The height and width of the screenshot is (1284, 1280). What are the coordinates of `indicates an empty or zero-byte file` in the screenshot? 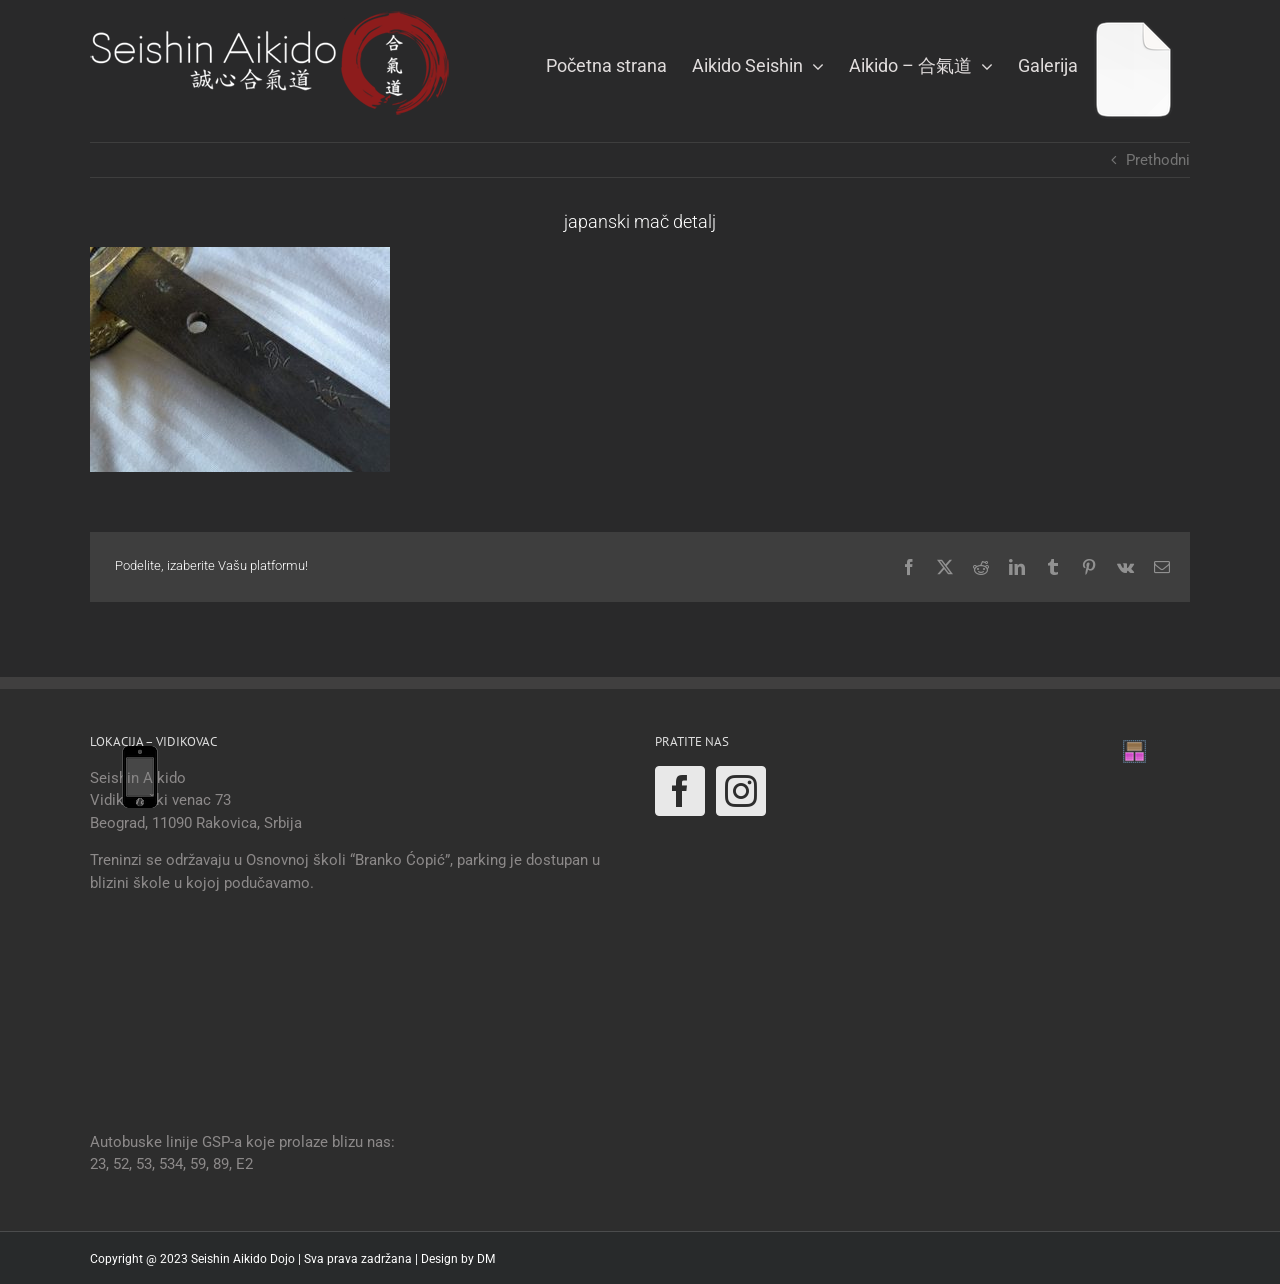 It's located at (1133, 69).